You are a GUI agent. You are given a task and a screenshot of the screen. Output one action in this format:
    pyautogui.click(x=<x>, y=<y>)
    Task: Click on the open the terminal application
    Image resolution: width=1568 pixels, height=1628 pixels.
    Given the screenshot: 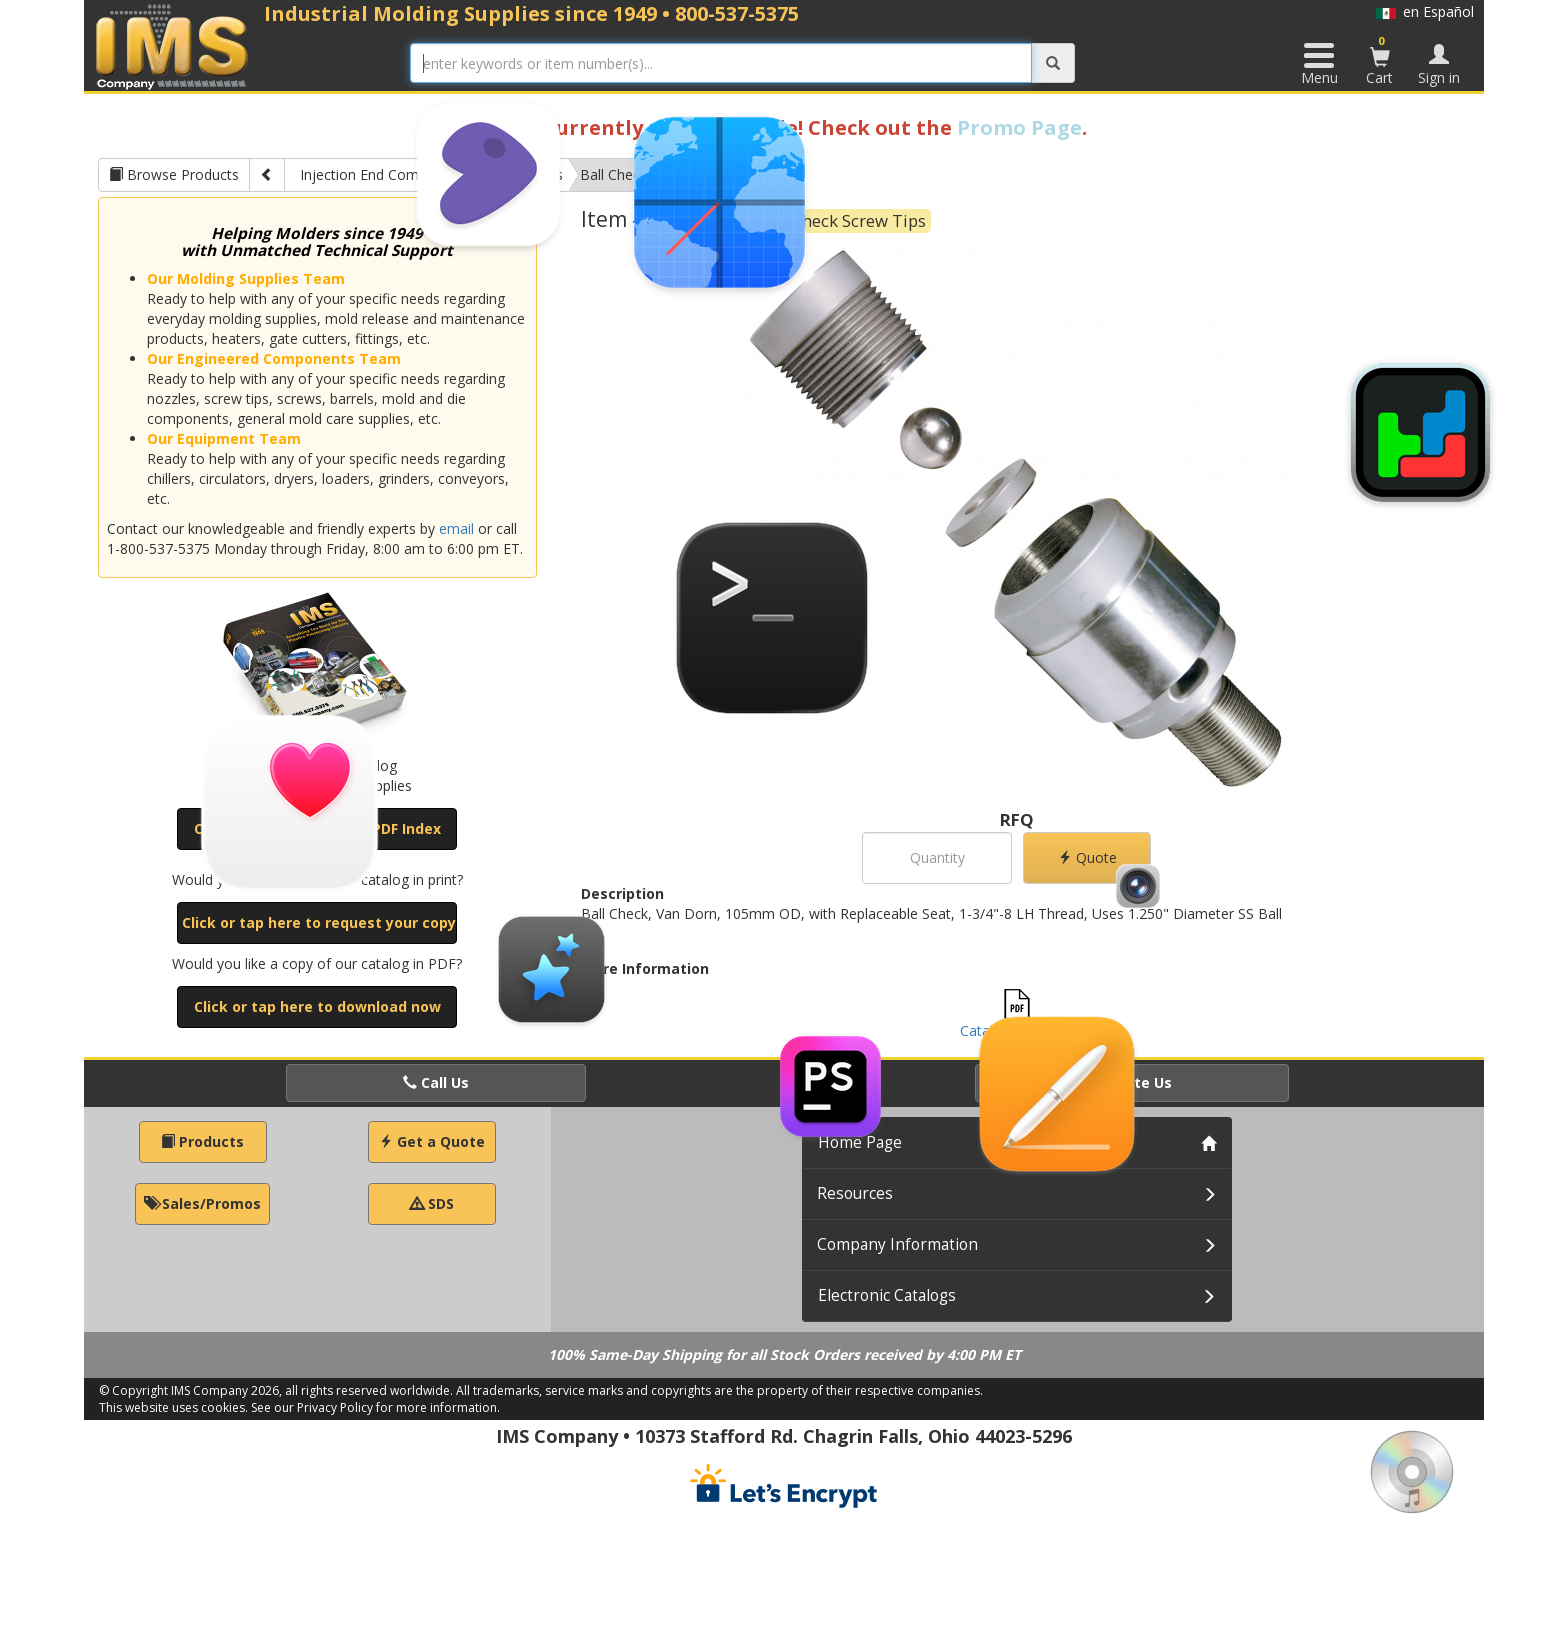 What is the action you would take?
    pyautogui.click(x=772, y=618)
    